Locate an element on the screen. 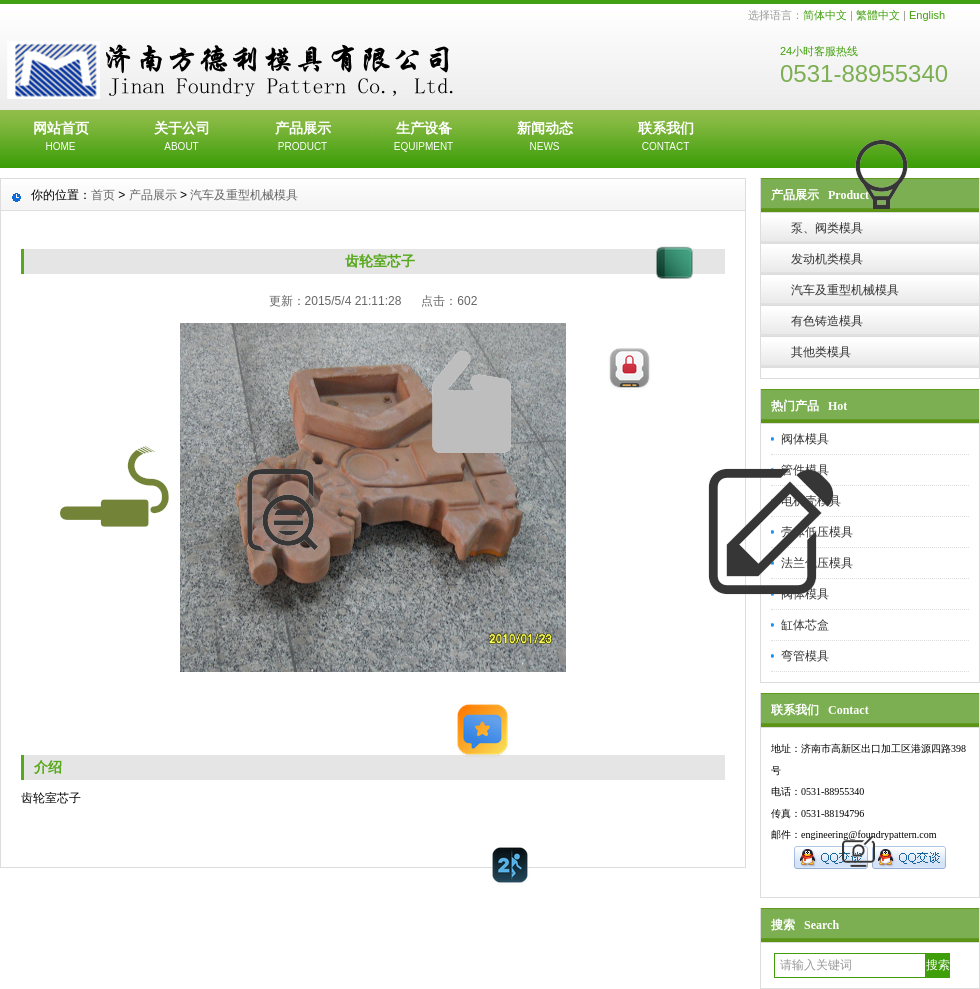 Image resolution: width=980 pixels, height=989 pixels. open document viewer app is located at coordinates (283, 510).